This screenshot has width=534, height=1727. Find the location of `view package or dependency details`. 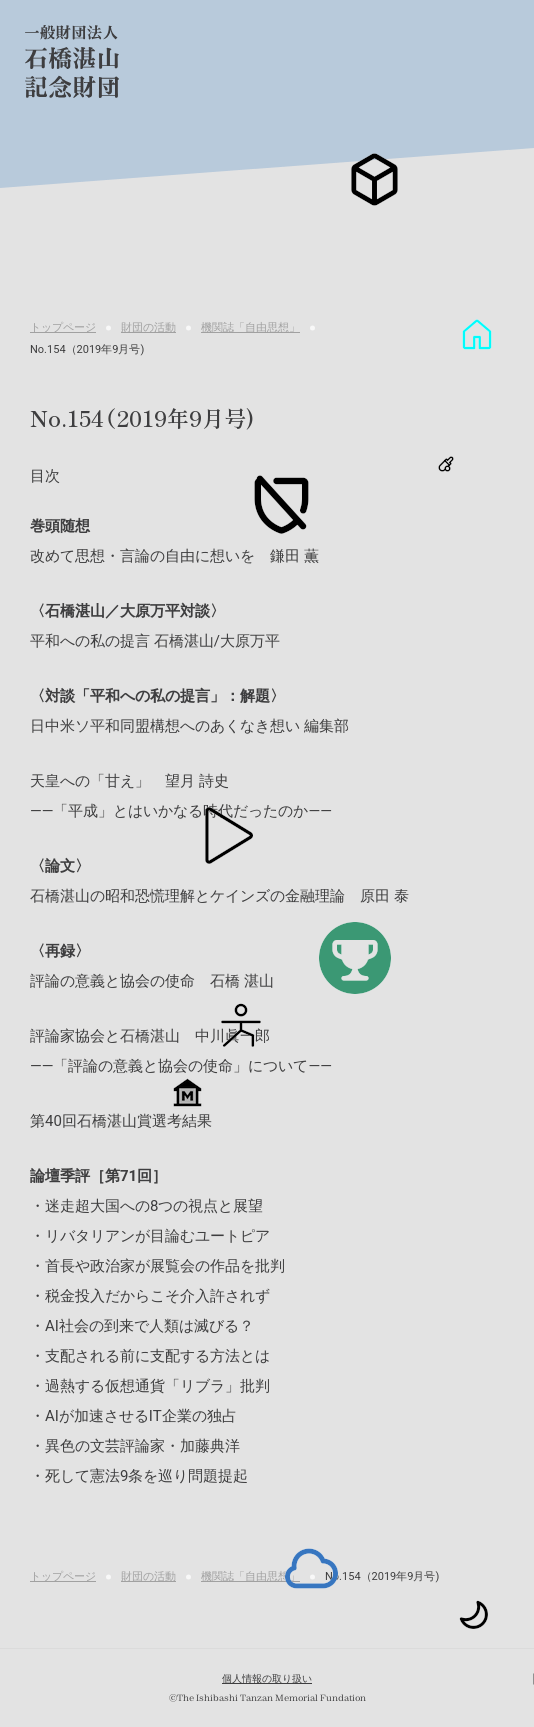

view package or dependency details is located at coordinates (374, 179).